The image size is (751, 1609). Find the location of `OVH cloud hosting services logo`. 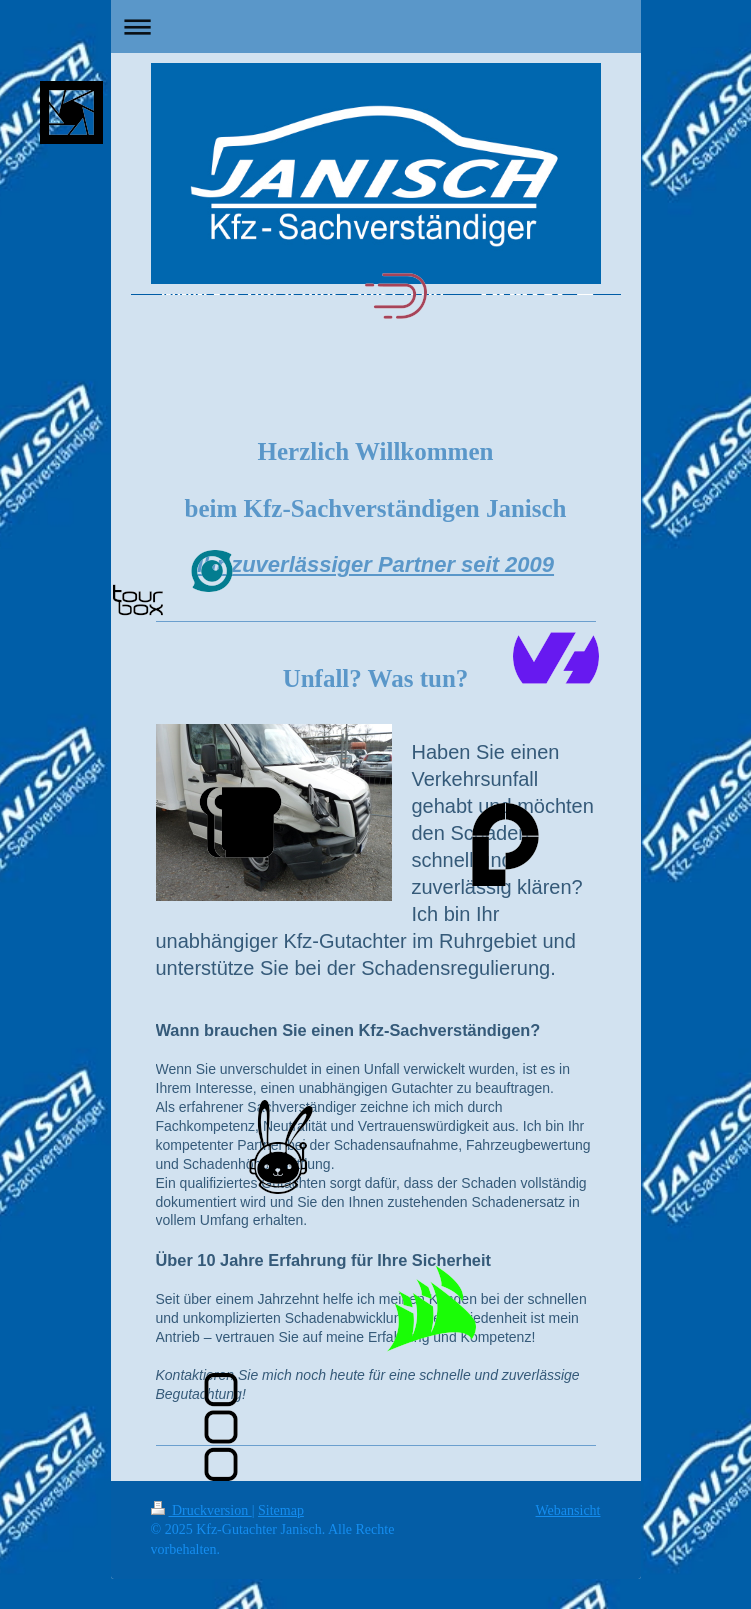

OVH cloud hosting services logo is located at coordinates (556, 658).